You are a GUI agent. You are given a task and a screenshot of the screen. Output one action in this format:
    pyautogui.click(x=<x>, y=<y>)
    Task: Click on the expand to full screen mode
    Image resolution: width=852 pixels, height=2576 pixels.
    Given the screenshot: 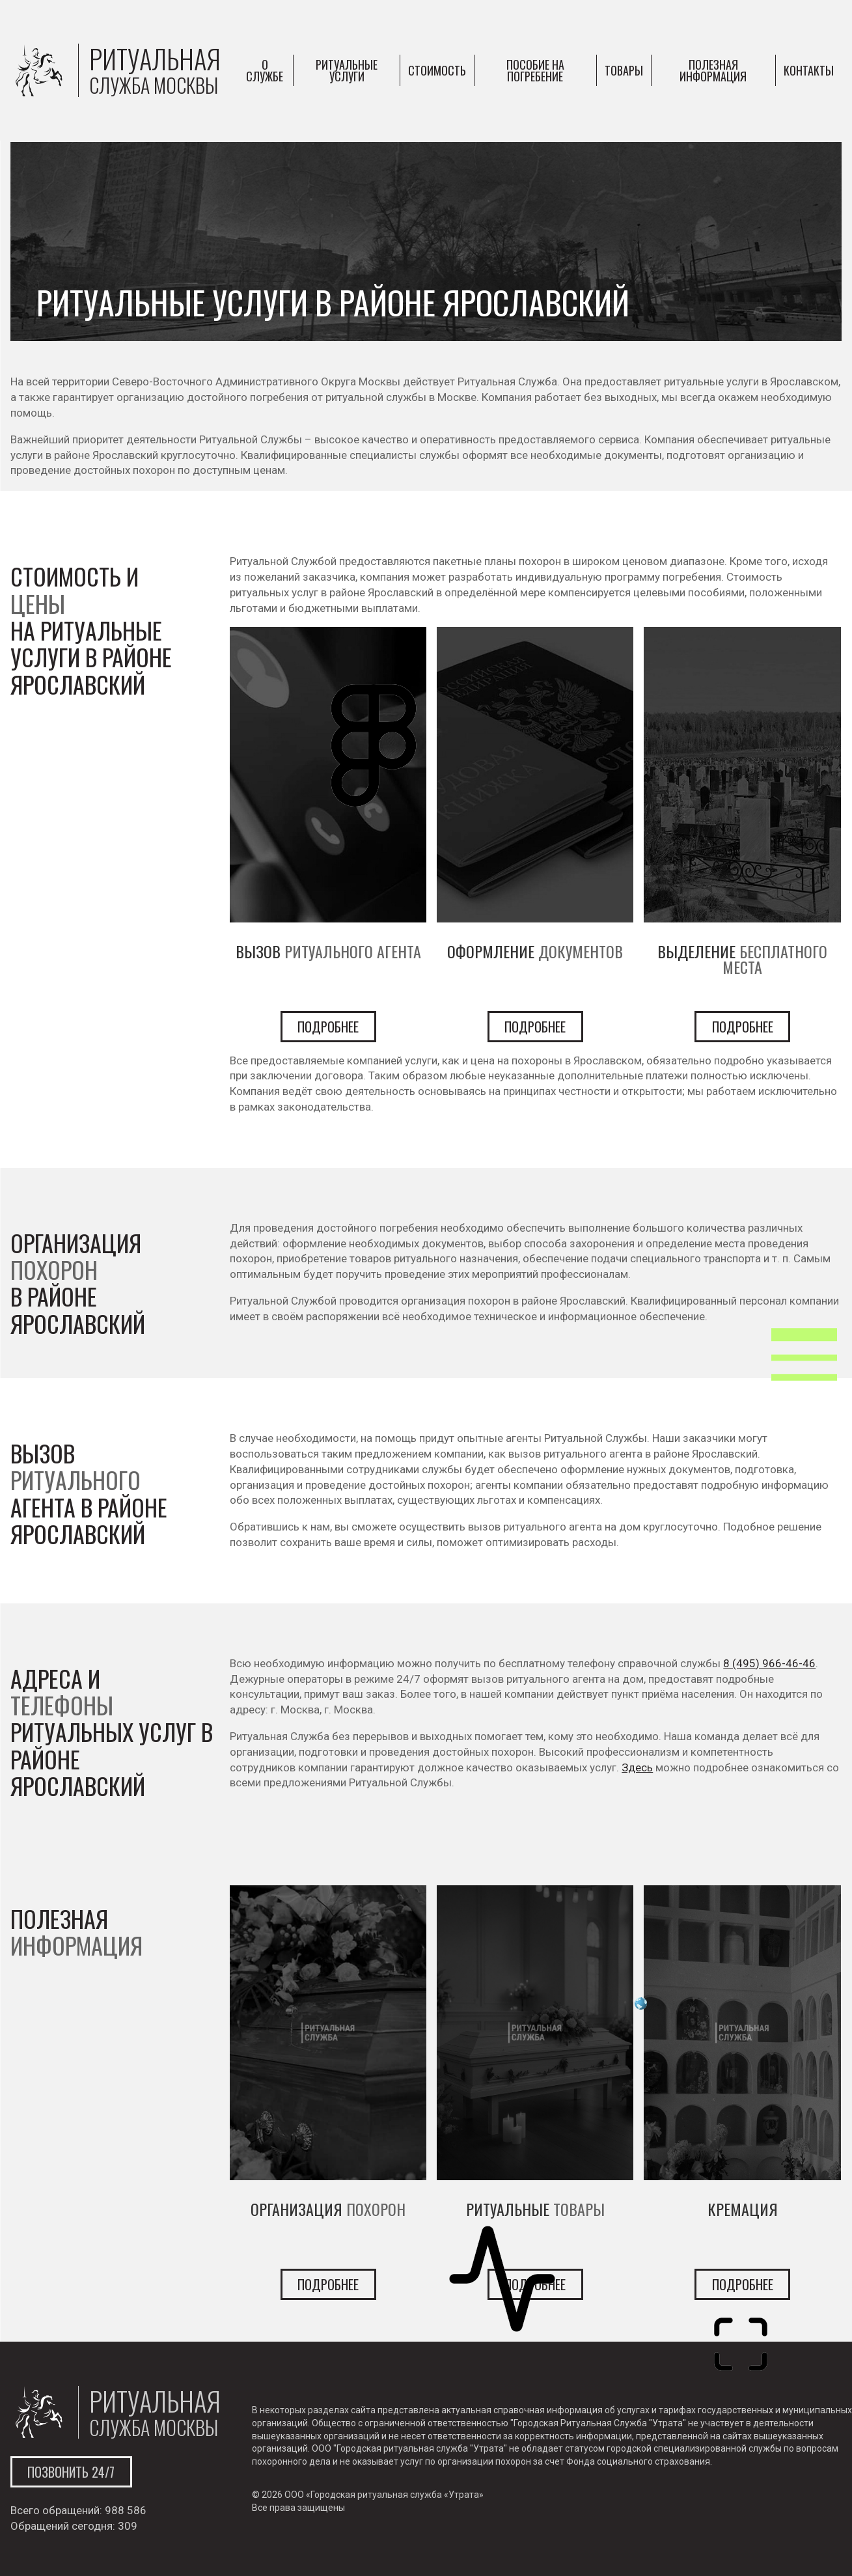 What is the action you would take?
    pyautogui.click(x=741, y=2344)
    